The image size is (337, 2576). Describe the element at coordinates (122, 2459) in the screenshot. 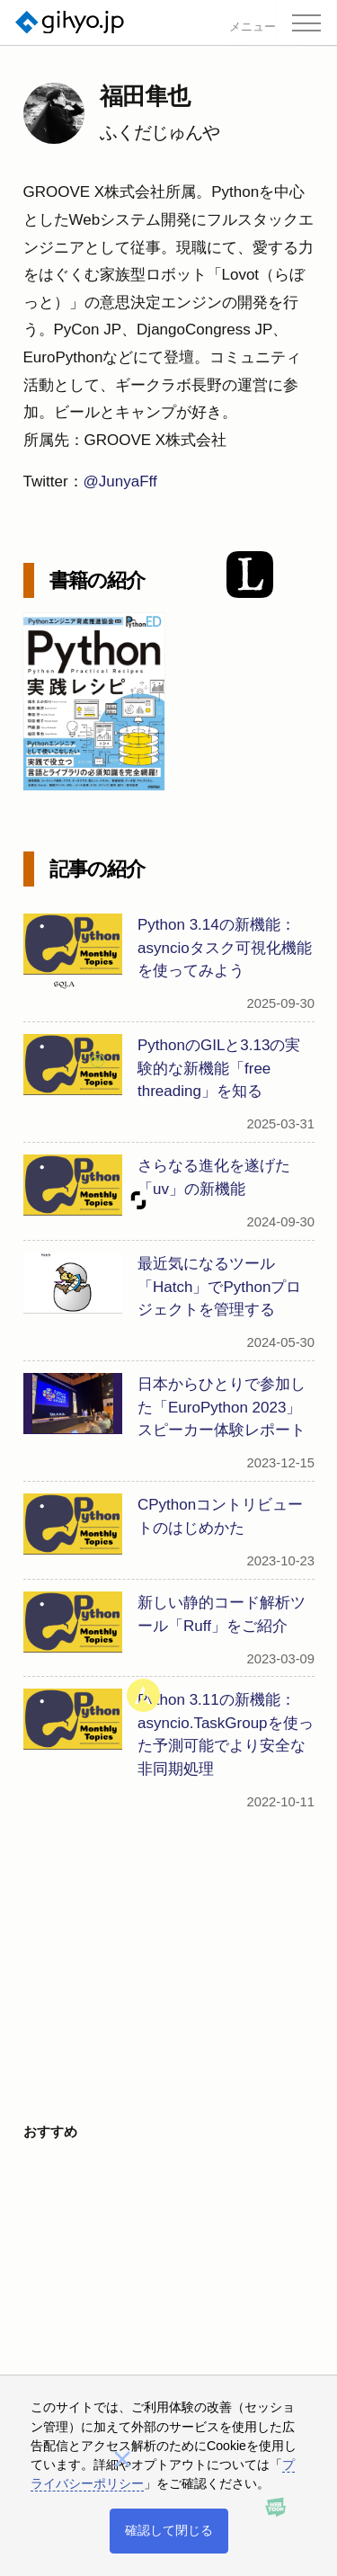

I see `close the current window or dialog` at that location.